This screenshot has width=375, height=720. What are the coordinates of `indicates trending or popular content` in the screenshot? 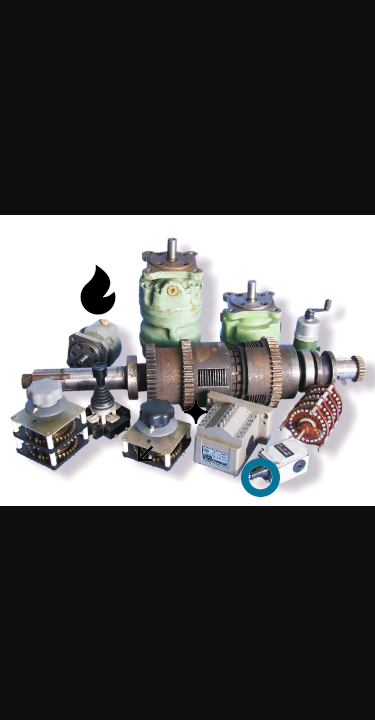 It's located at (98, 289).